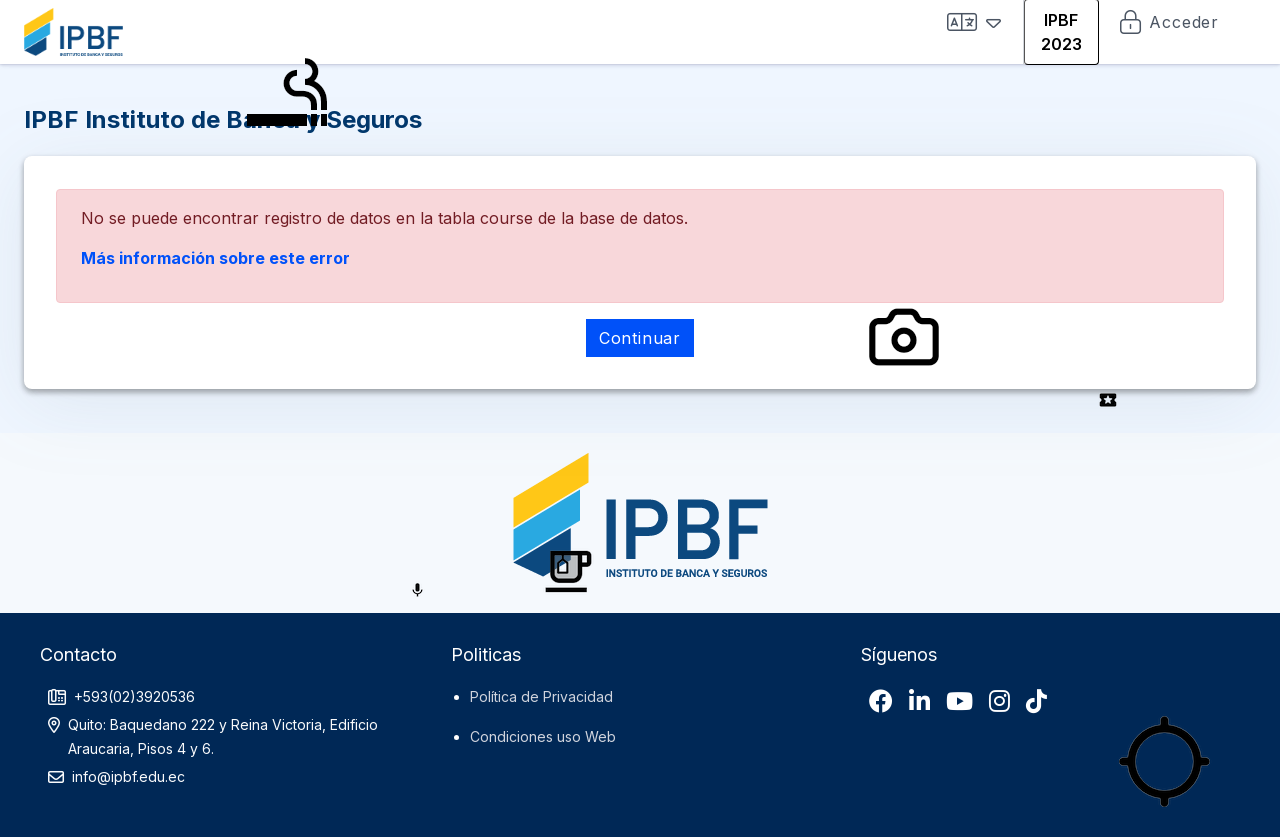 Image resolution: width=1280 pixels, height=837 pixels. I want to click on searching for current location, so click(1164, 761).